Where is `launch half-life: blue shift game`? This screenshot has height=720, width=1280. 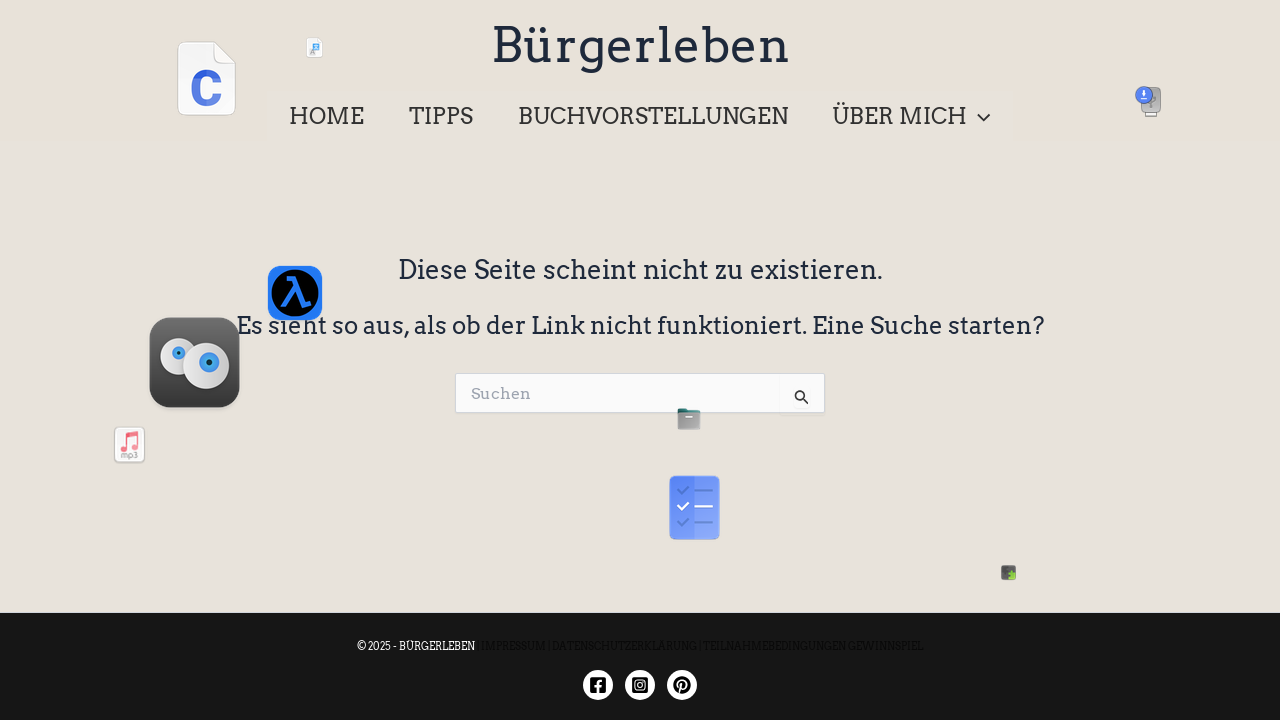
launch half-life: blue shift game is located at coordinates (295, 293).